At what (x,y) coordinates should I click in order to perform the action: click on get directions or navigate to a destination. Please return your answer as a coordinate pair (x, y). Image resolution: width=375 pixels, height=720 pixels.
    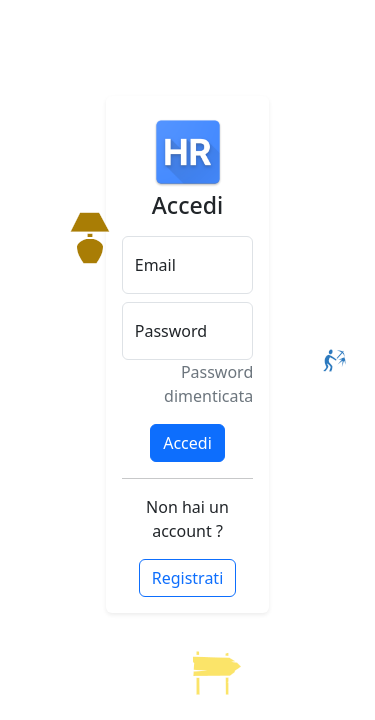
    Looking at the image, I should click on (217, 671).